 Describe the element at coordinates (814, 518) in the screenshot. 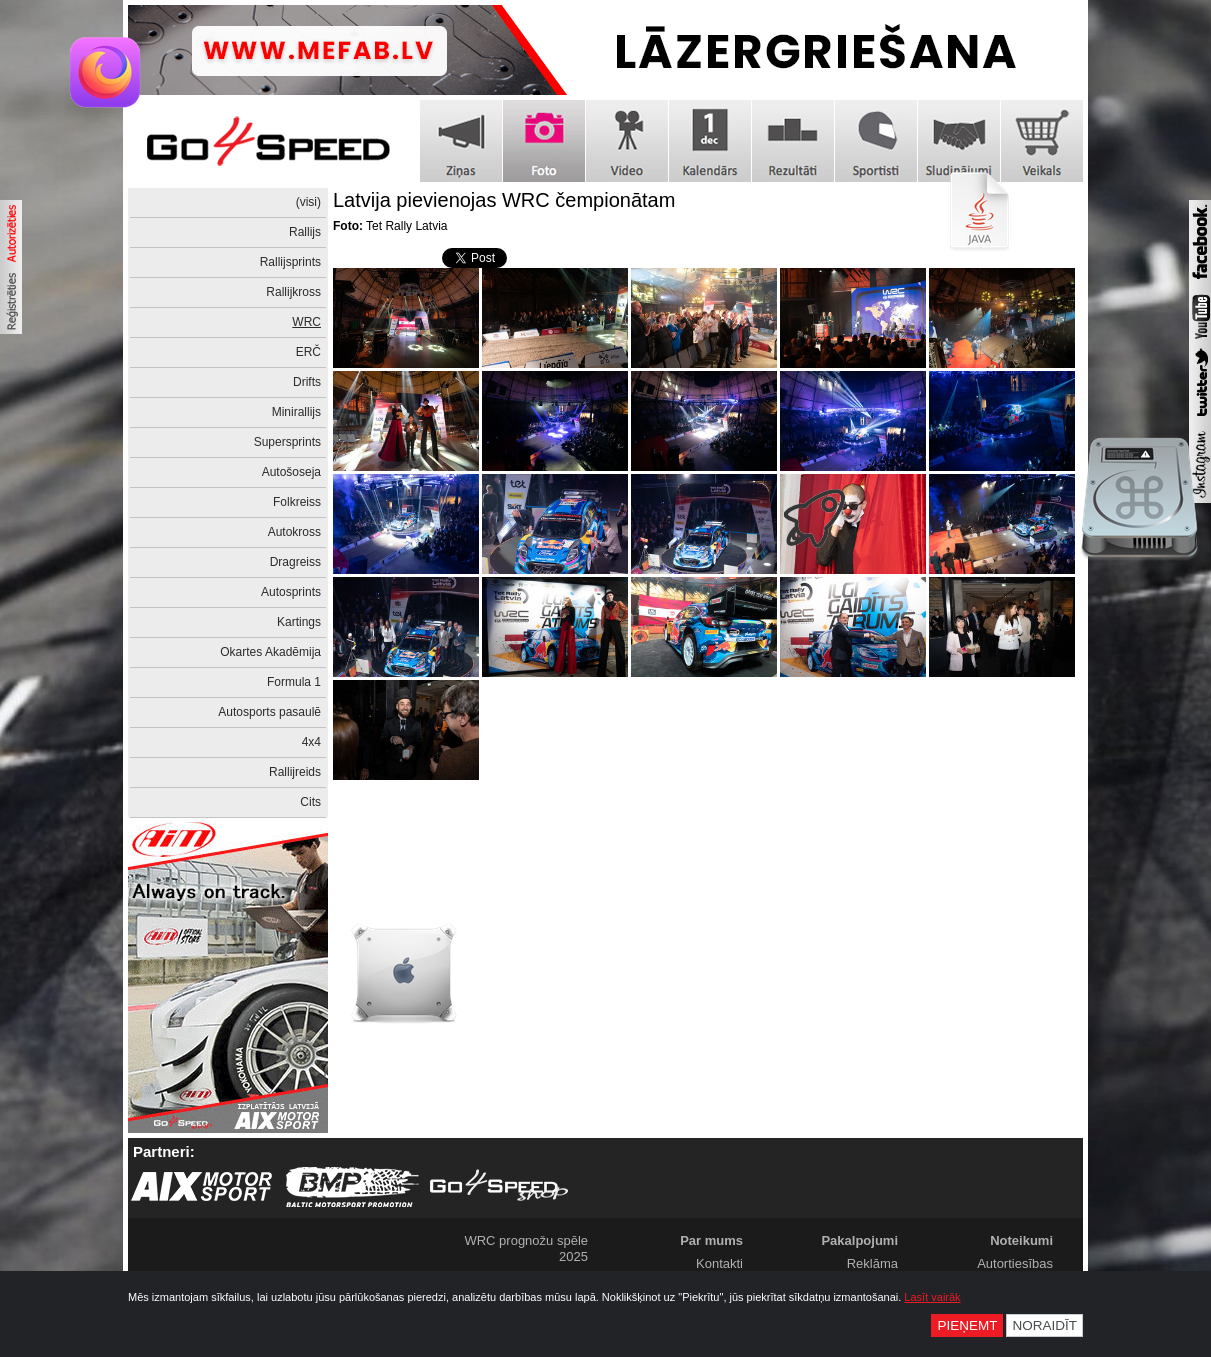

I see `launch applications or open app drawer` at that location.